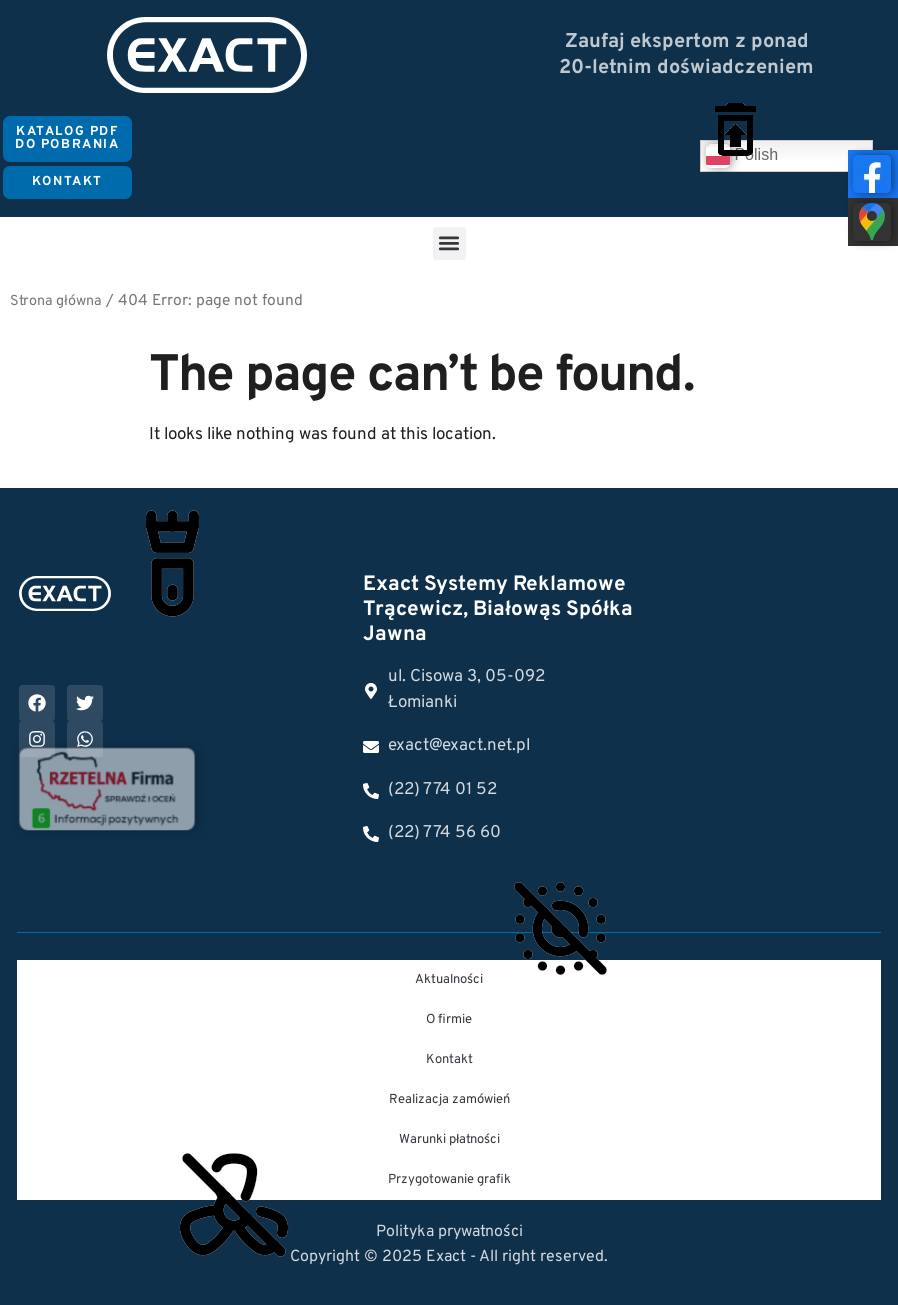  I want to click on disable propeller or fan function, so click(234, 1205).